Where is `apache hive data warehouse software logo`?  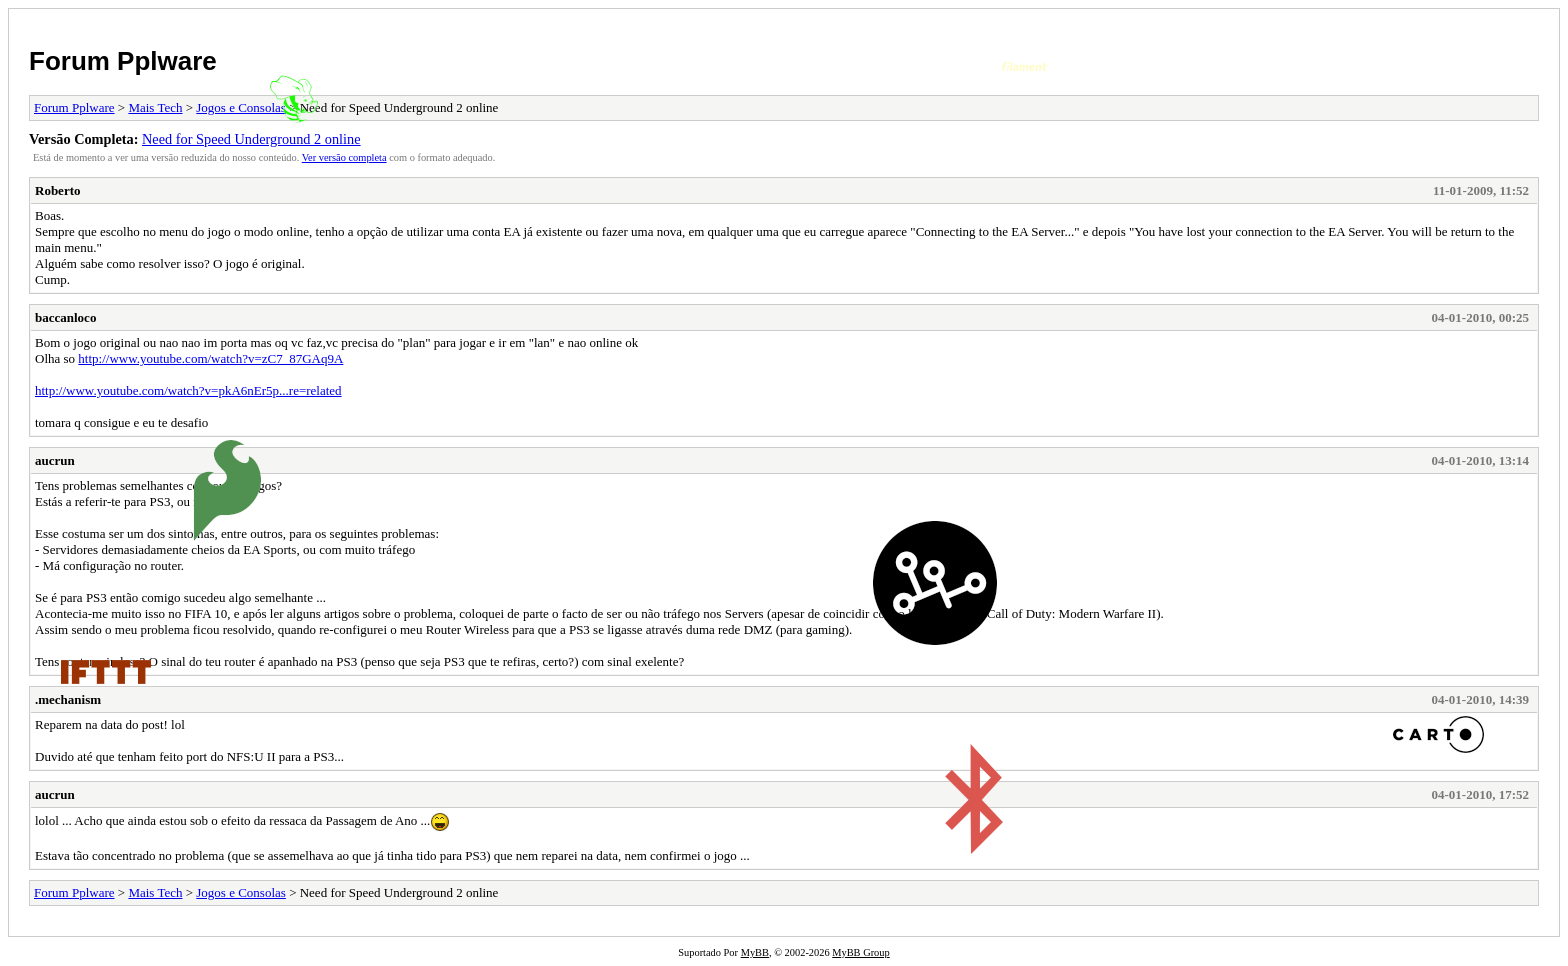 apache hive data warehouse software logo is located at coordinates (294, 99).